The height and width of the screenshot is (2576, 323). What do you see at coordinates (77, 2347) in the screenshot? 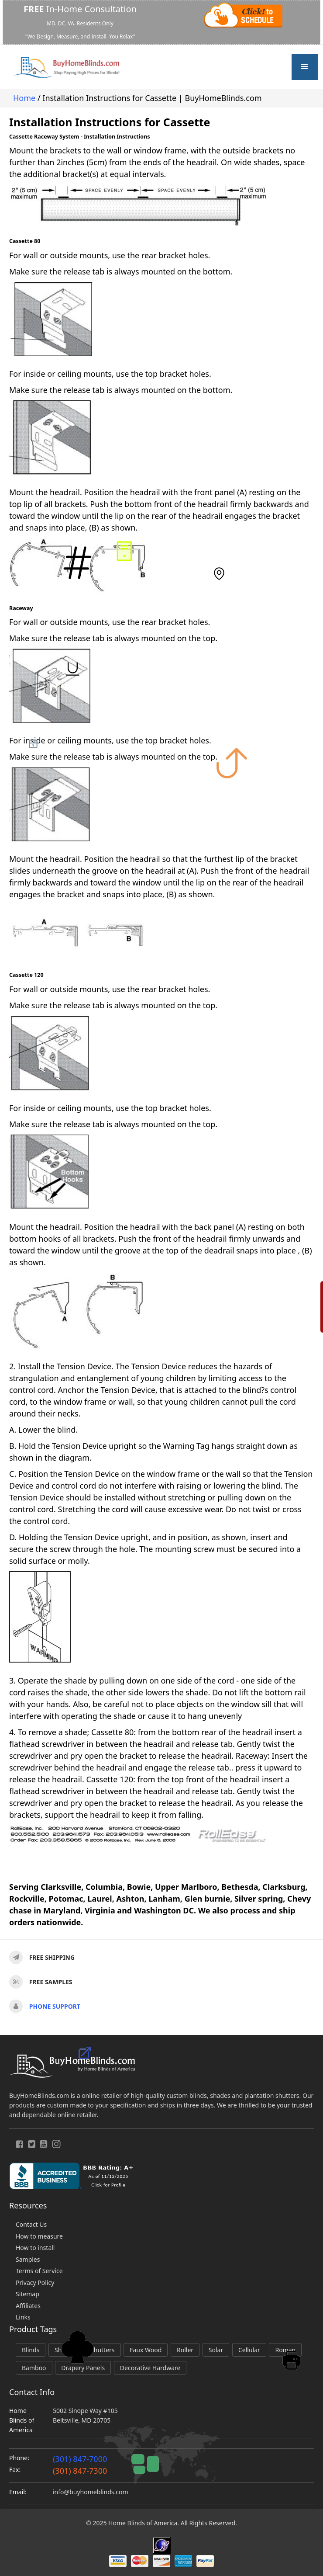
I see `select clubs suit in a card game` at bounding box center [77, 2347].